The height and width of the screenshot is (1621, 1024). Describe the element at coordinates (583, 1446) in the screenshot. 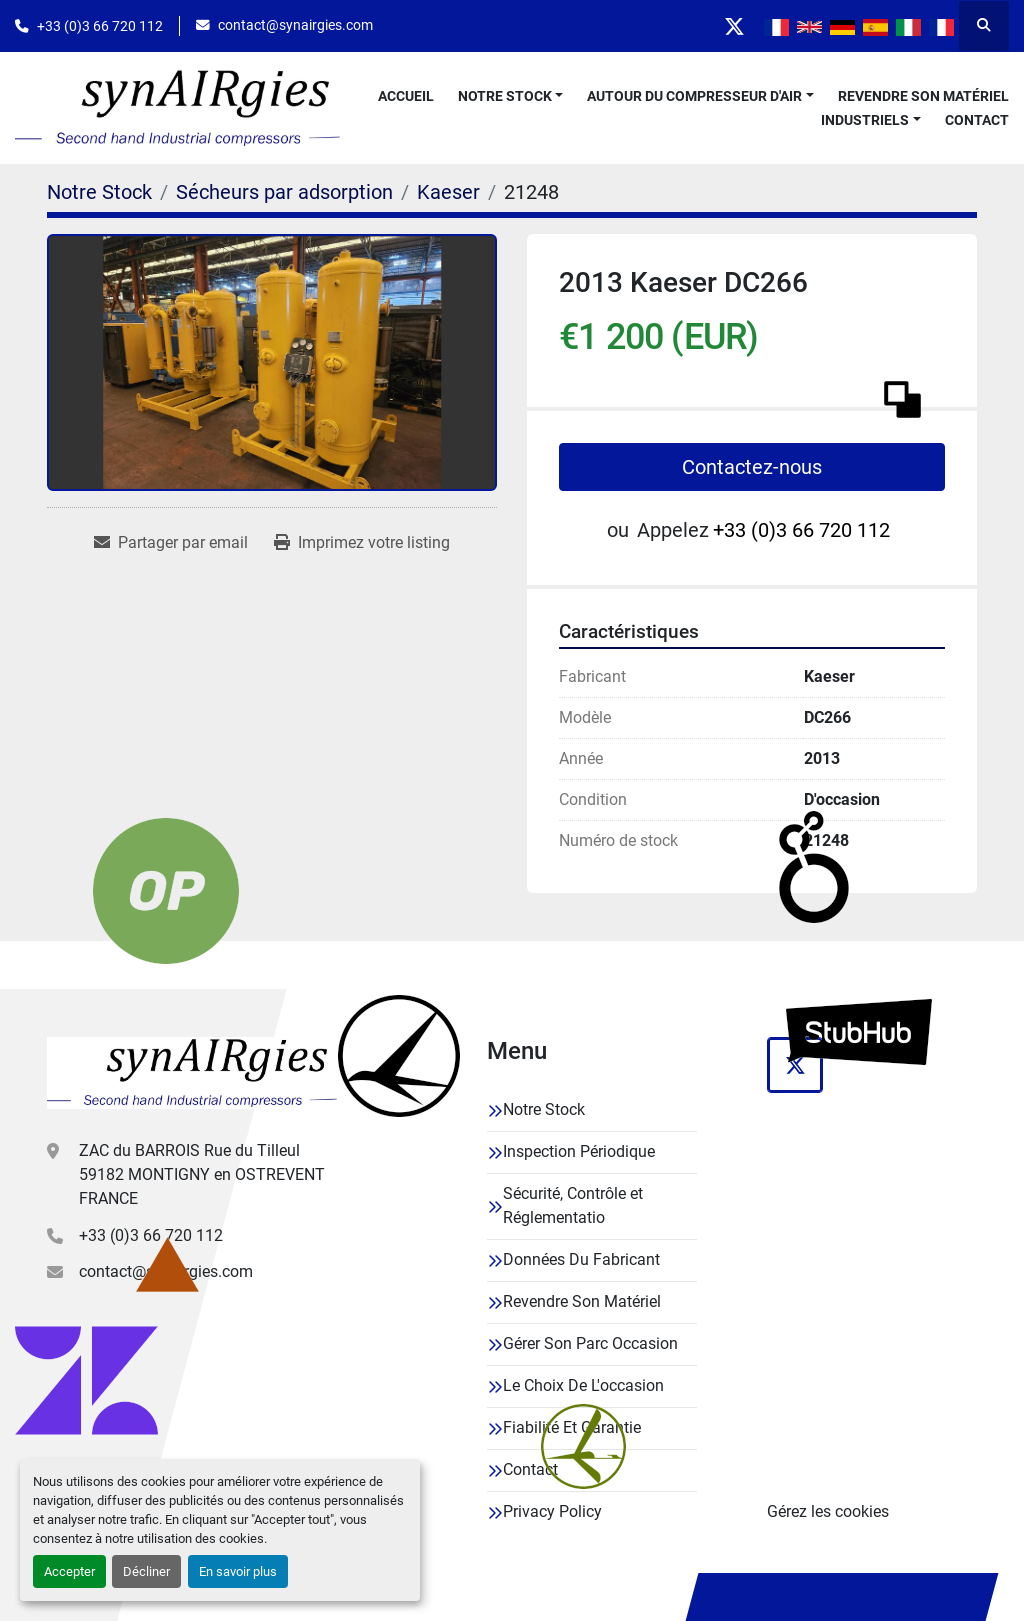

I see `LOT Polish Airlines logo` at that location.